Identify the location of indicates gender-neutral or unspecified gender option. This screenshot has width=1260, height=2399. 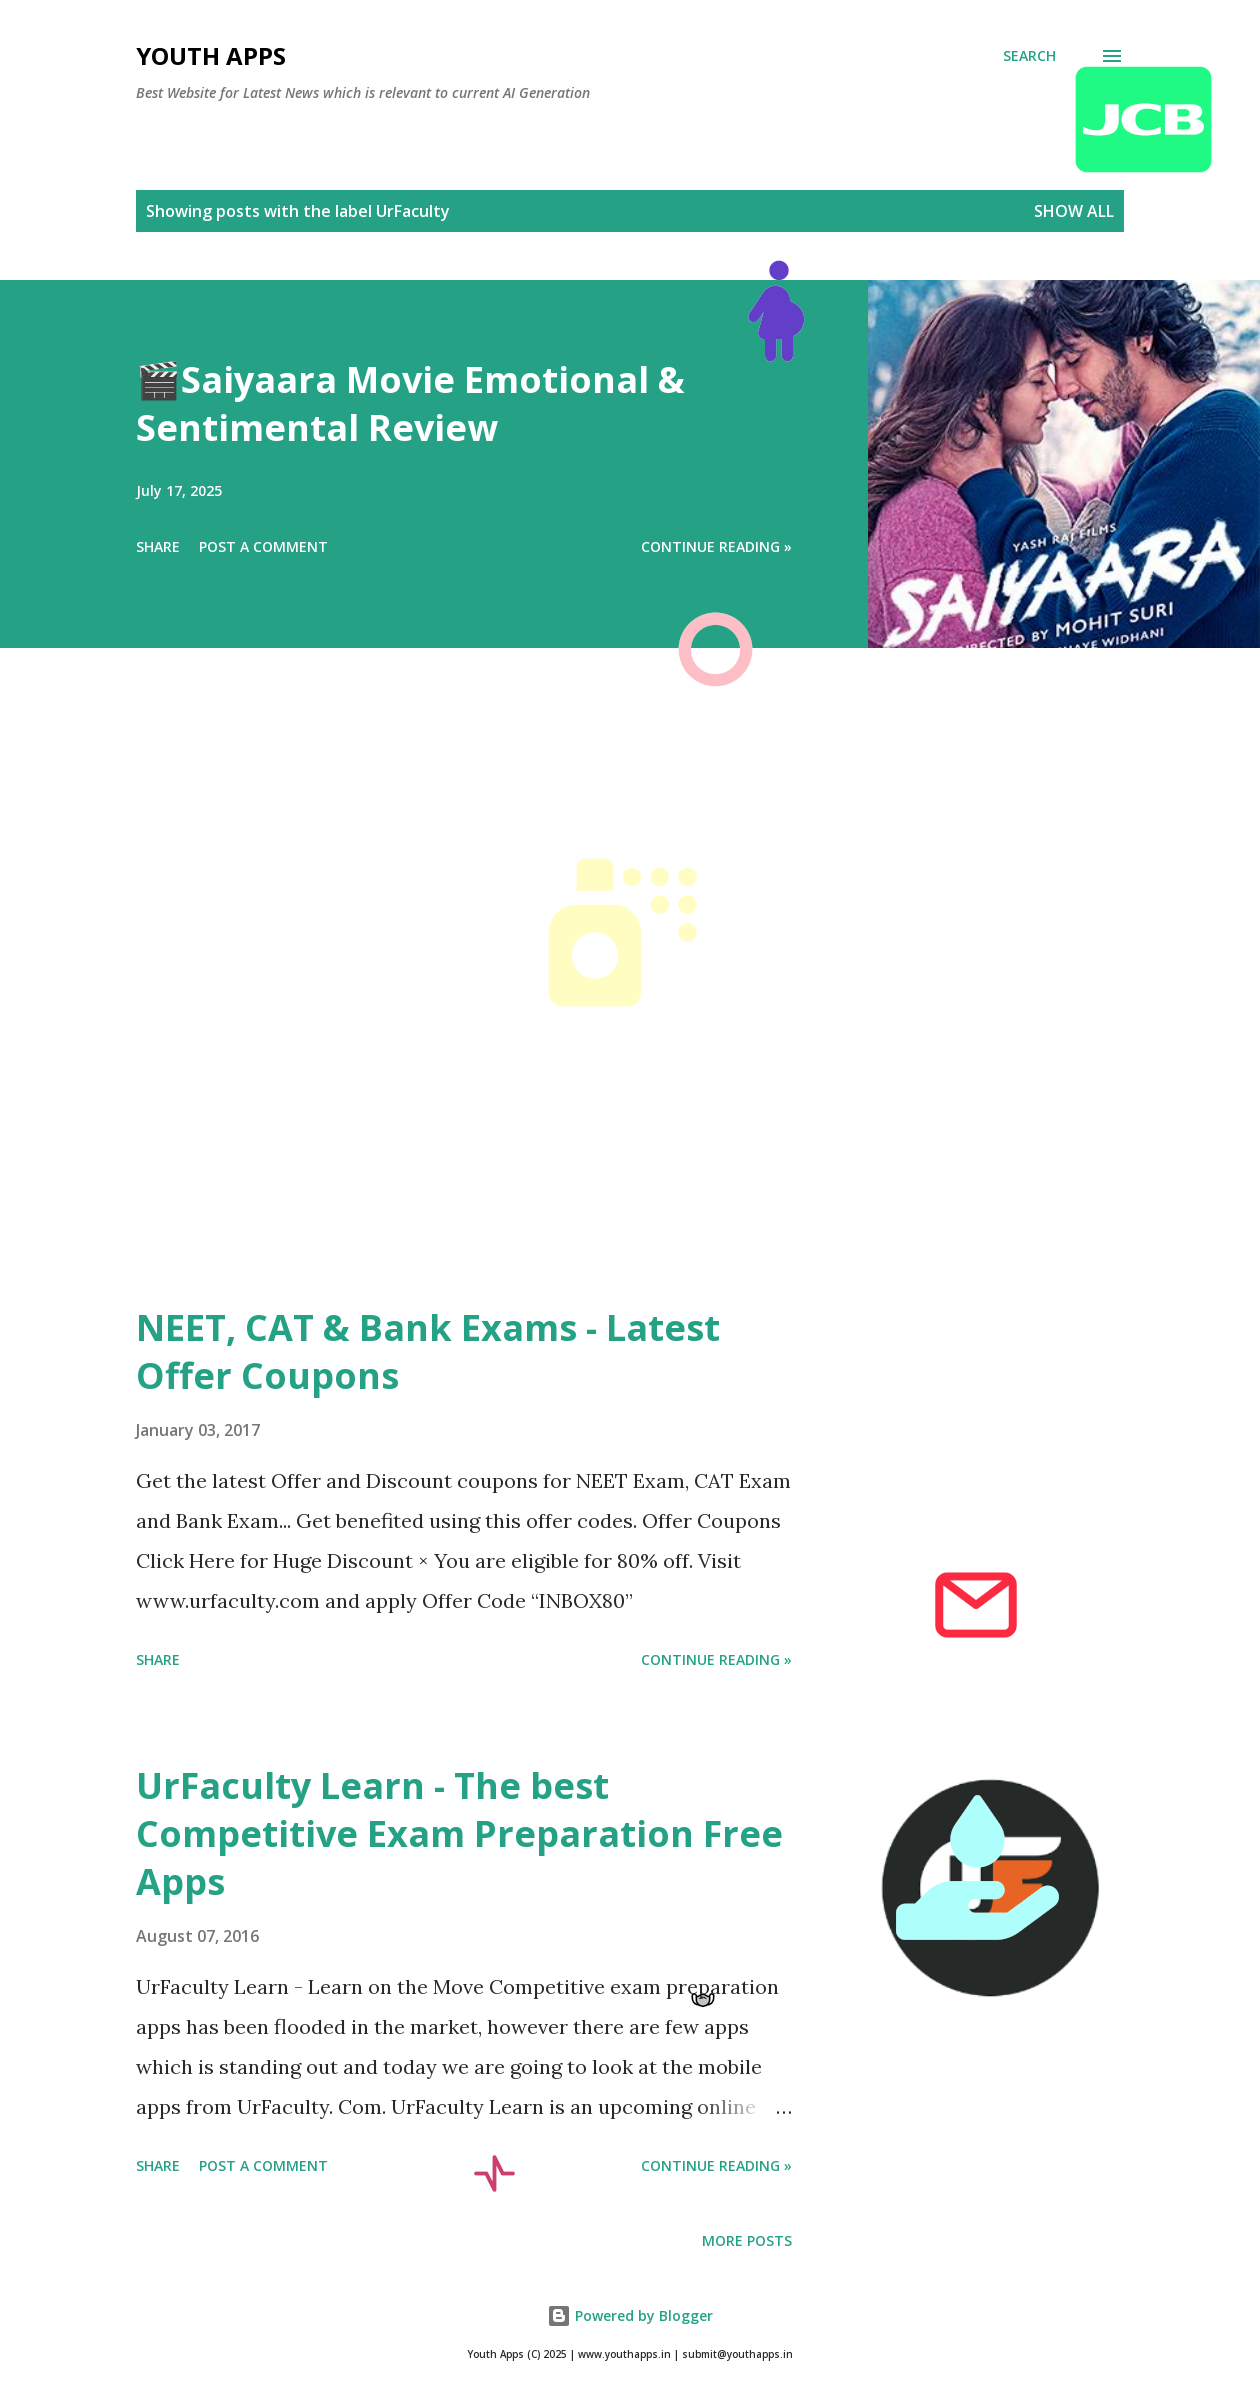
(715, 649).